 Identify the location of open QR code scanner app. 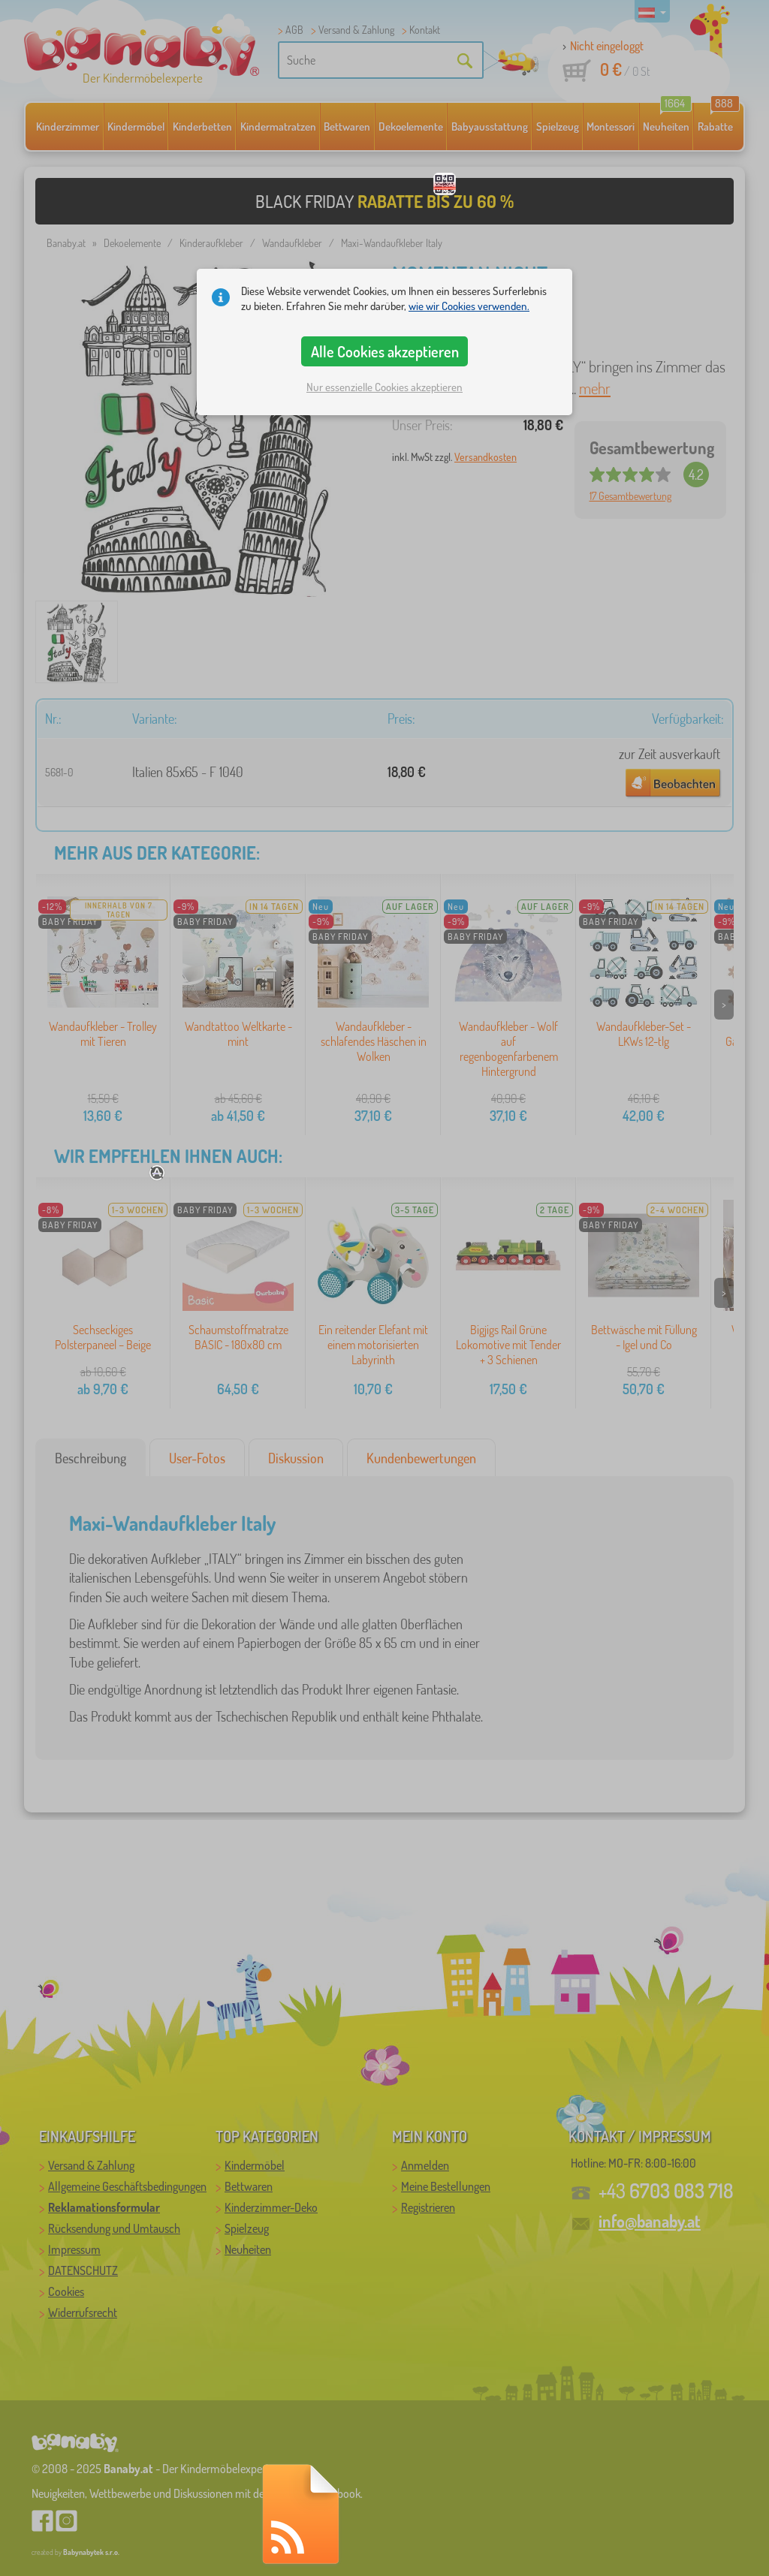
(445, 184).